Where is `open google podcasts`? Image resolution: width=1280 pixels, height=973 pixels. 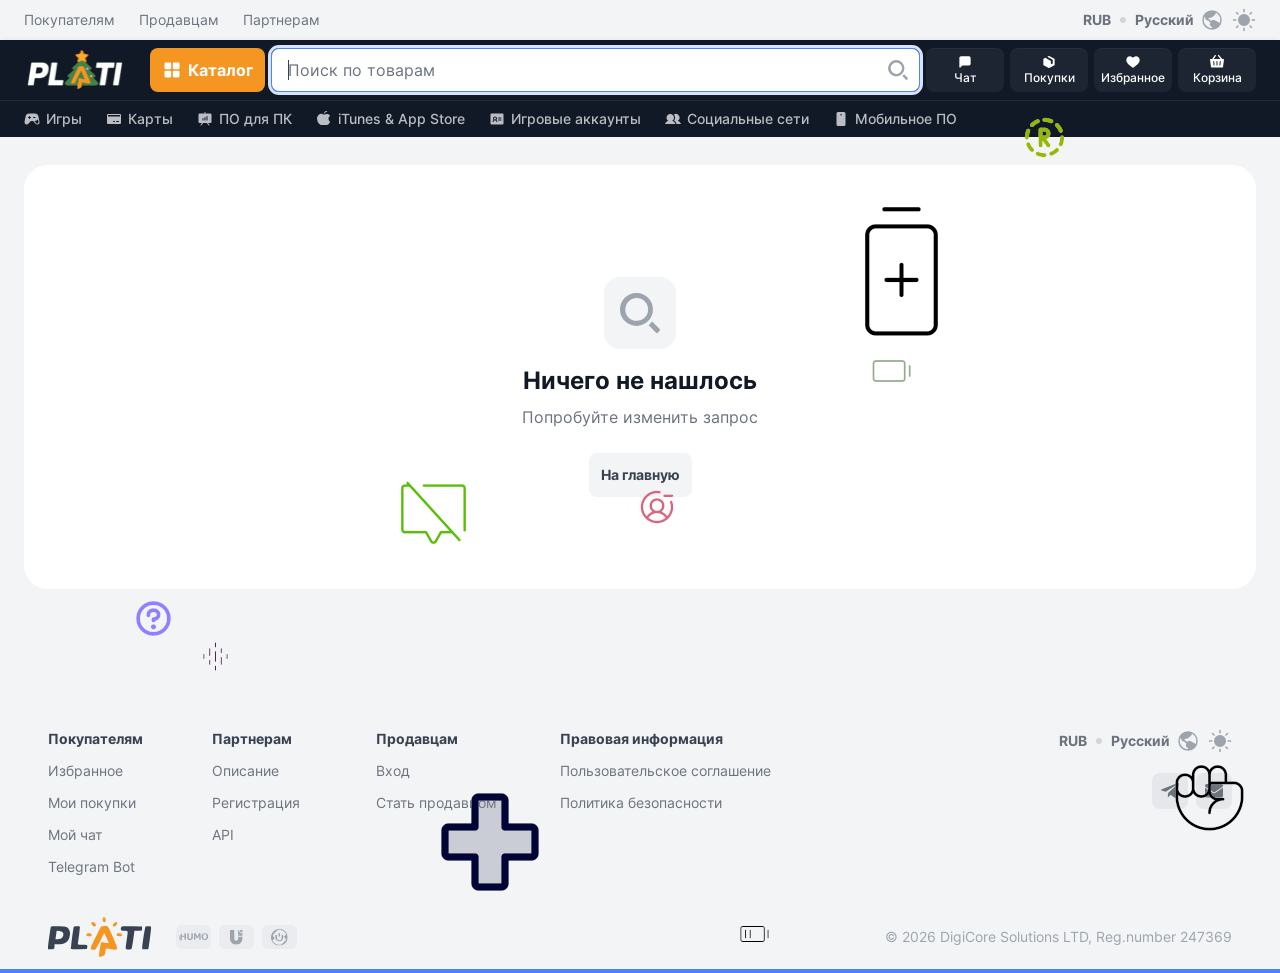 open google podcasts is located at coordinates (215, 656).